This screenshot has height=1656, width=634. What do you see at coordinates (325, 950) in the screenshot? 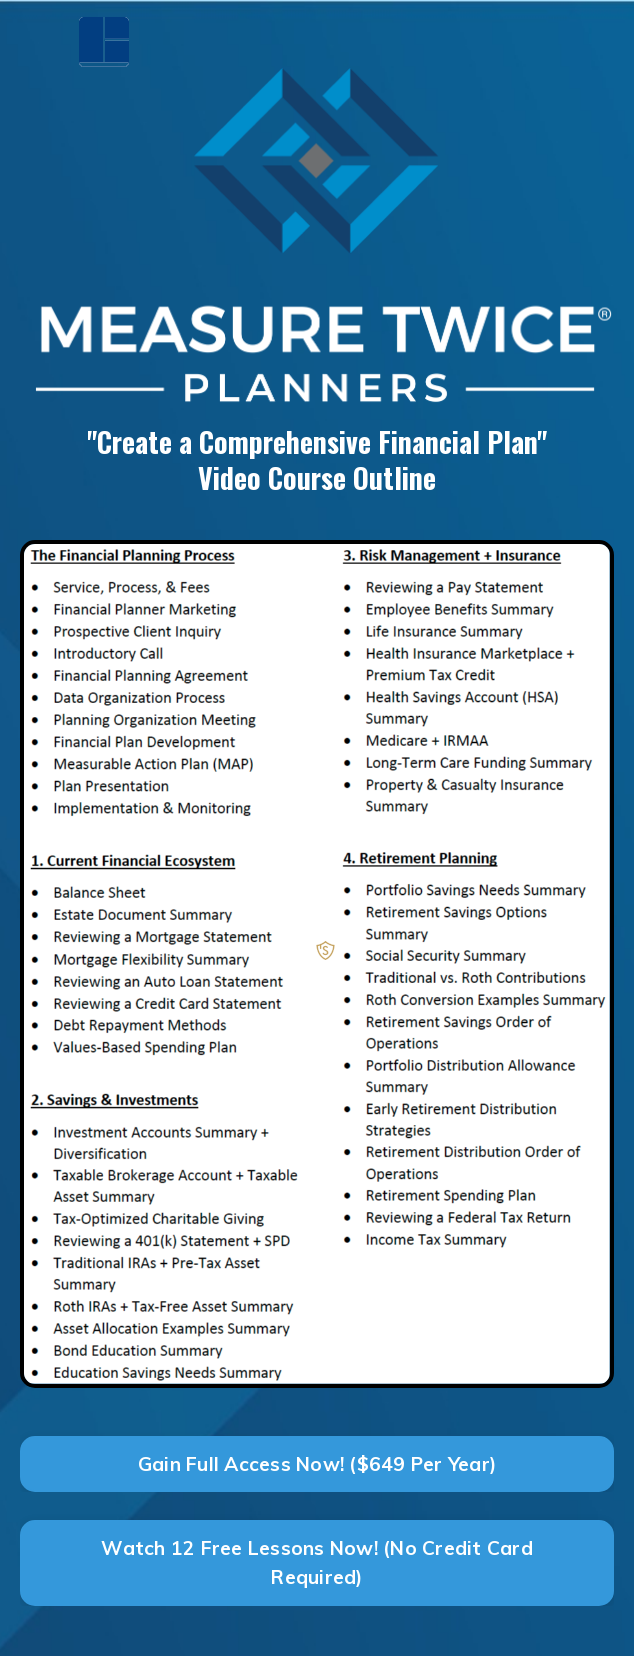
I see `songoda brand logo` at bounding box center [325, 950].